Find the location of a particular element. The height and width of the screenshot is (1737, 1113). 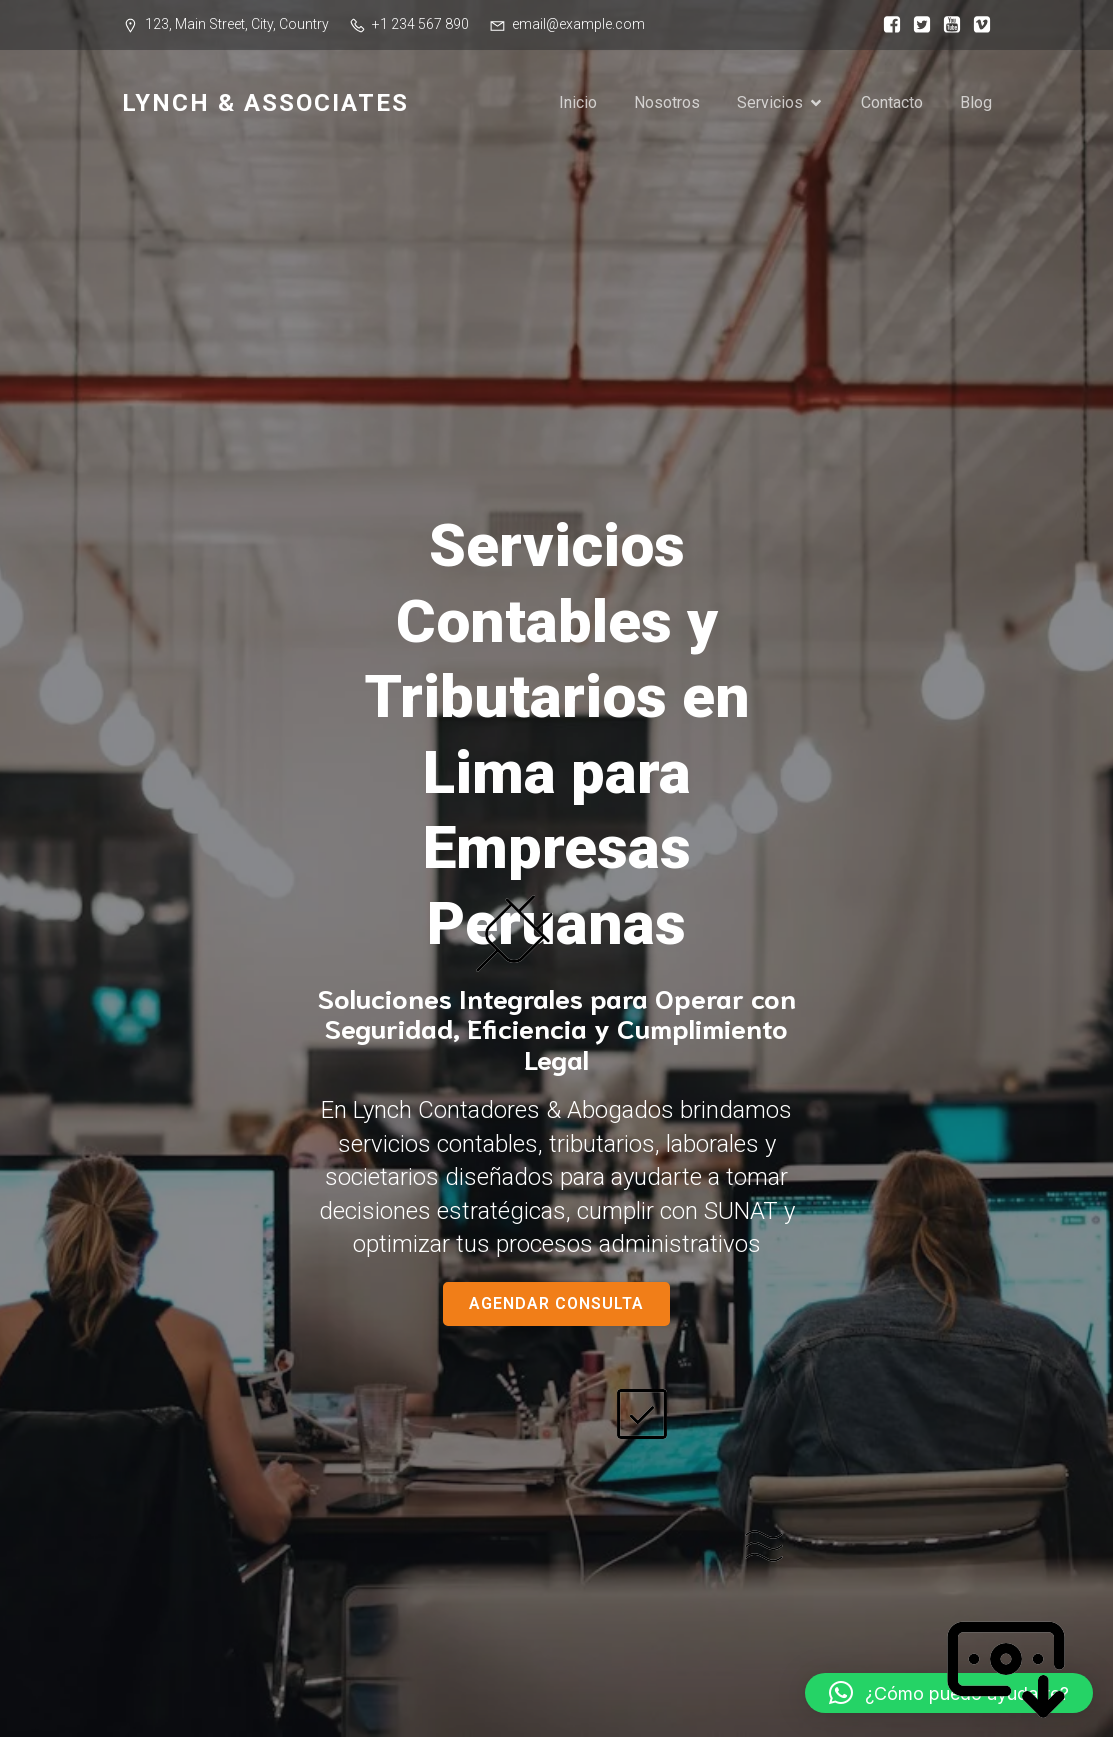

receive a payment or deposit is located at coordinates (1006, 1659).